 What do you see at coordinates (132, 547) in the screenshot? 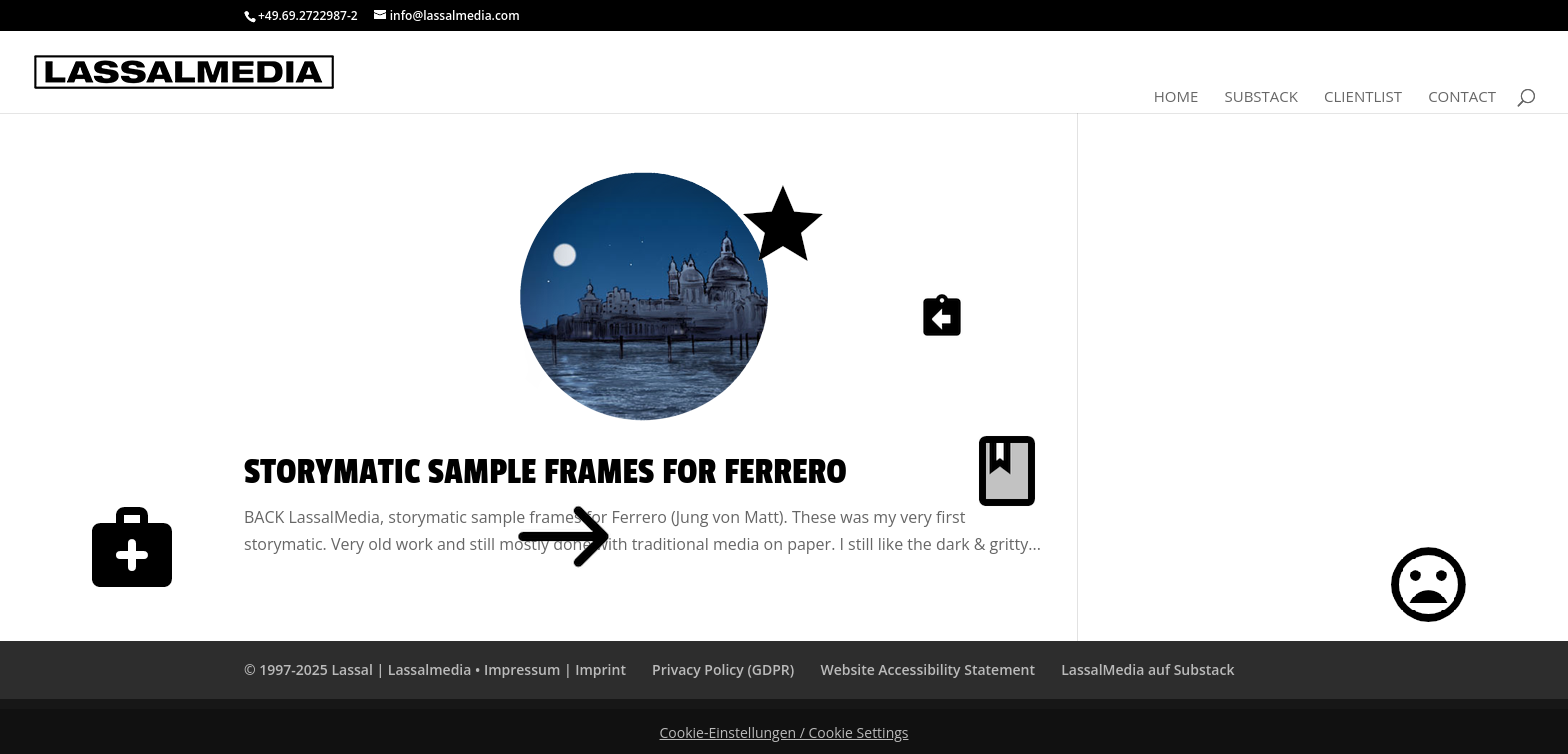
I see `access medical or health services` at bounding box center [132, 547].